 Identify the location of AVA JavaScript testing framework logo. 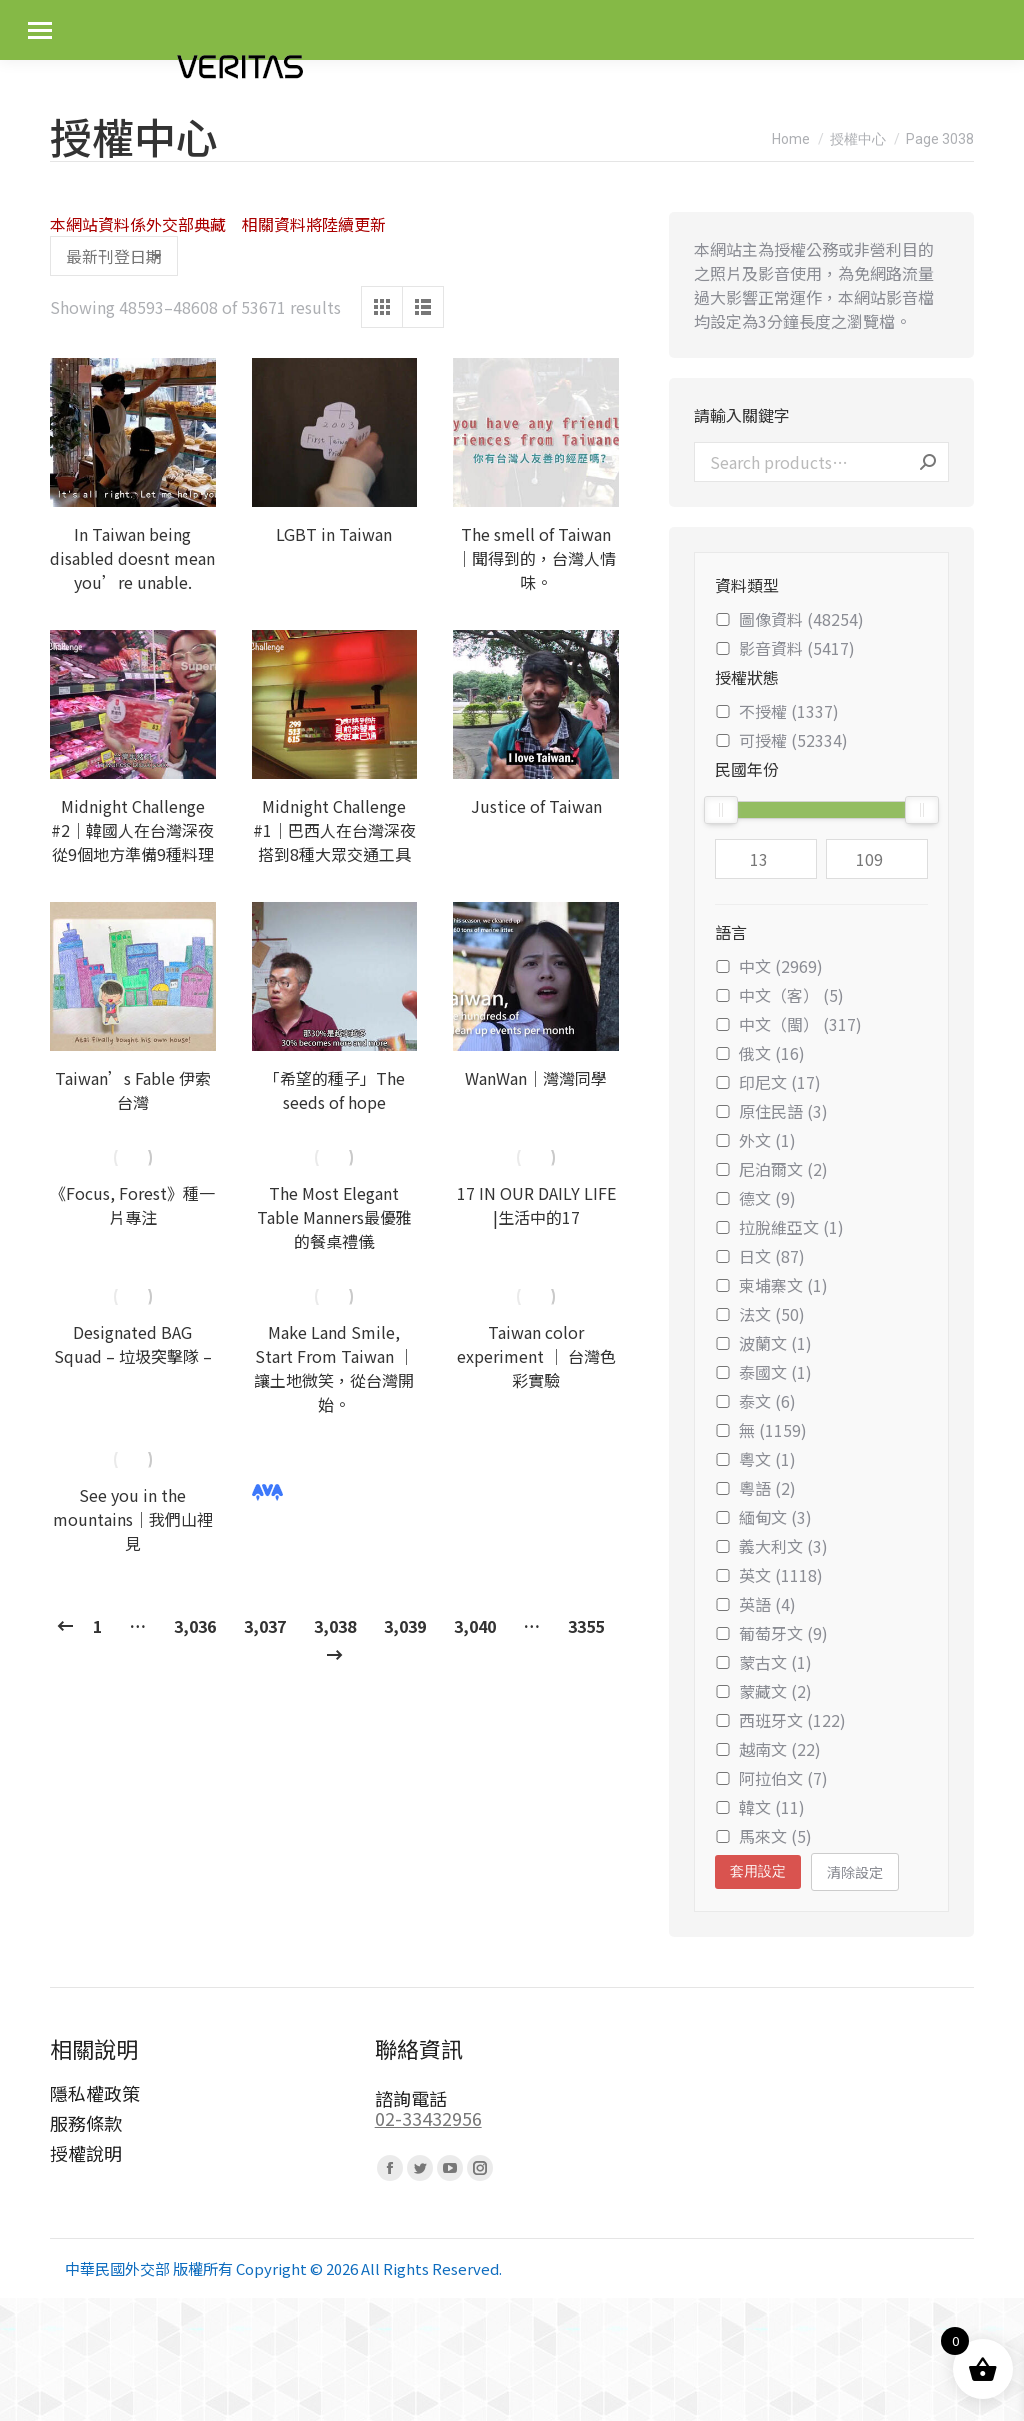
(267, 1492).